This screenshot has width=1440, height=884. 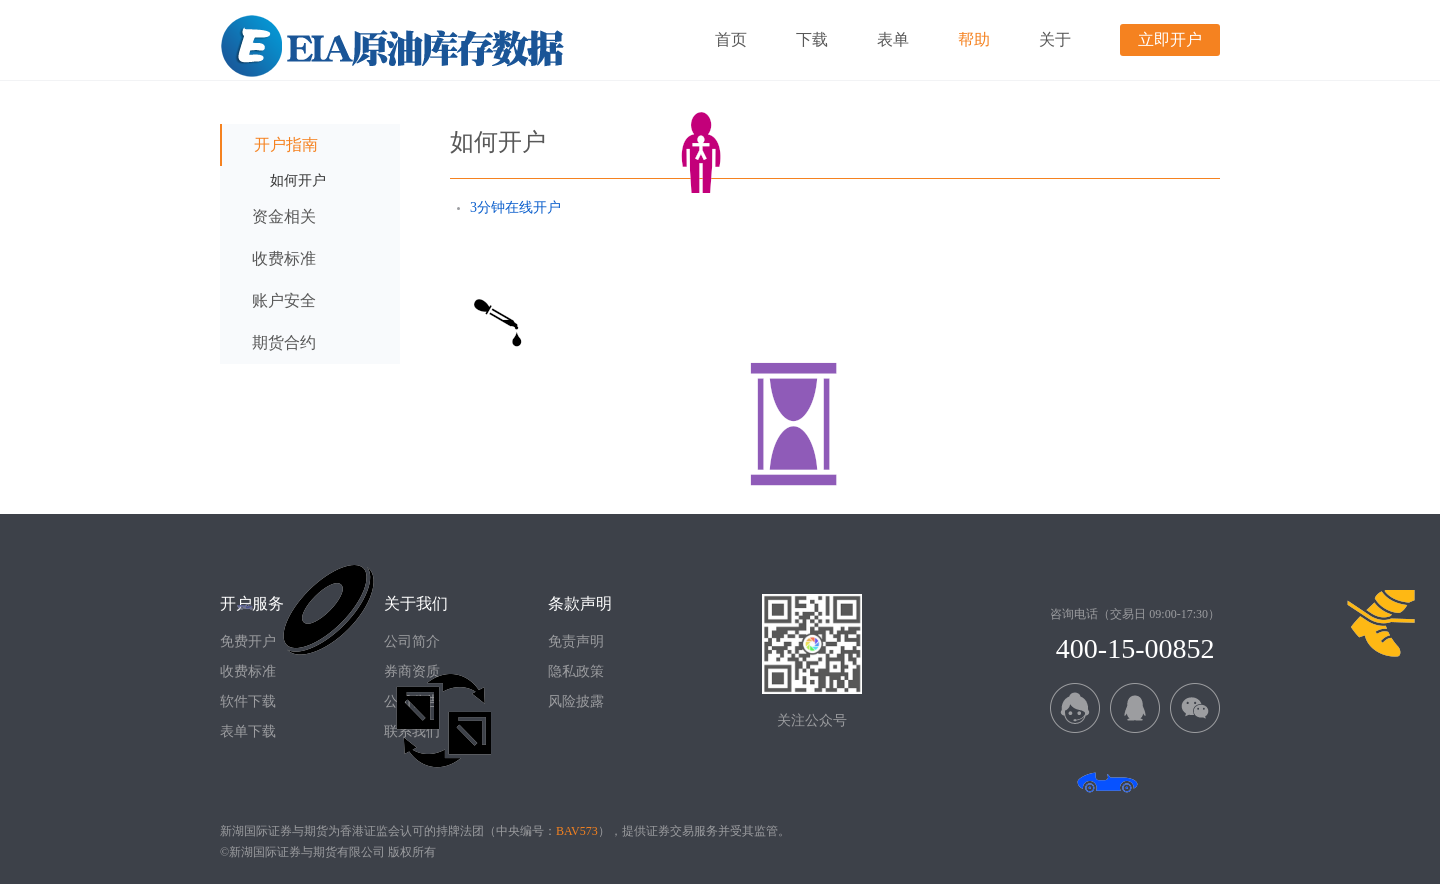 What do you see at coordinates (444, 721) in the screenshot?
I see `initiate a trade or exchange between players` at bounding box center [444, 721].